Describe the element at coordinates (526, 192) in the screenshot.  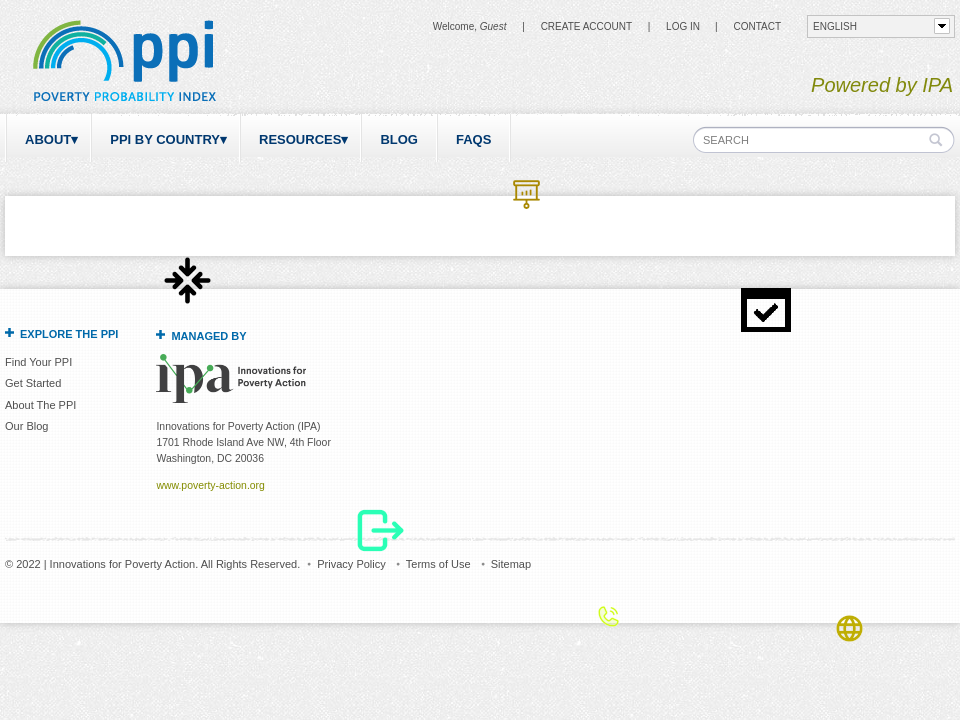
I see `view presentation with data charts` at that location.